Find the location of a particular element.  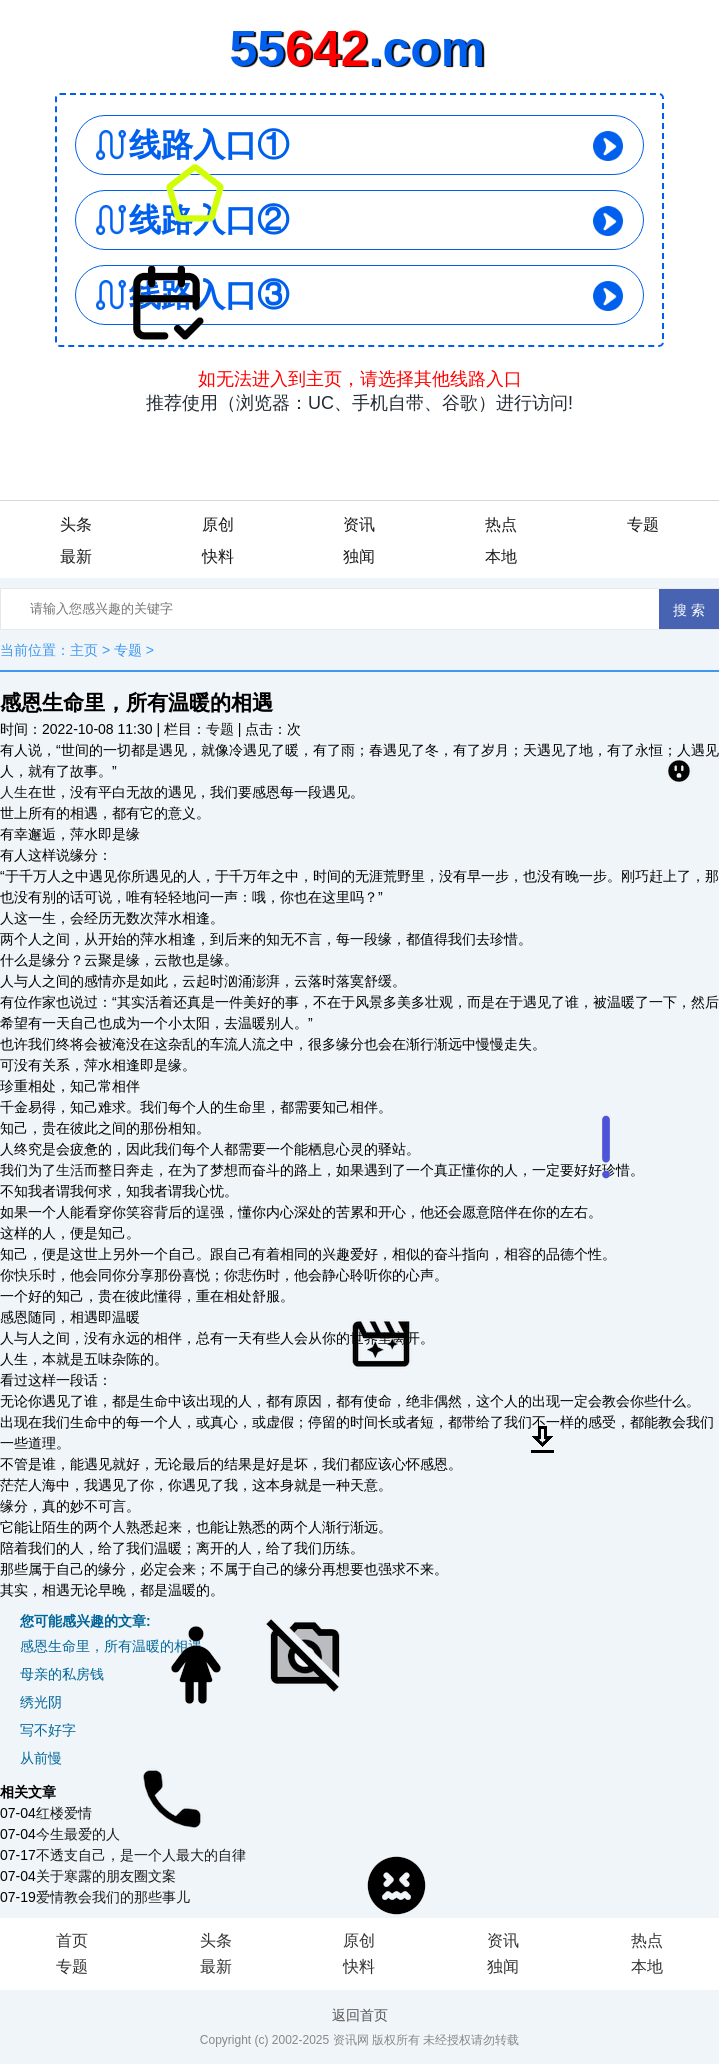

indicates an electrical outlet or power socket is located at coordinates (679, 771).